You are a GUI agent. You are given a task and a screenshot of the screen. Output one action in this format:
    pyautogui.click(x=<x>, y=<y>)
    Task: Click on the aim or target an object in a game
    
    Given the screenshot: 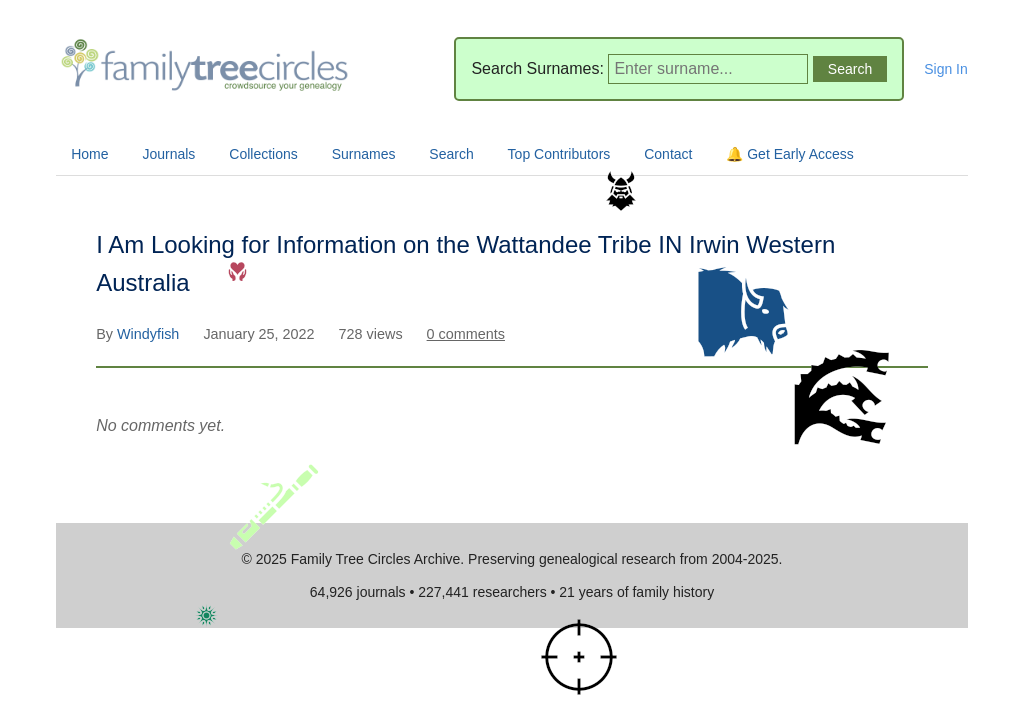 What is the action you would take?
    pyautogui.click(x=579, y=657)
    